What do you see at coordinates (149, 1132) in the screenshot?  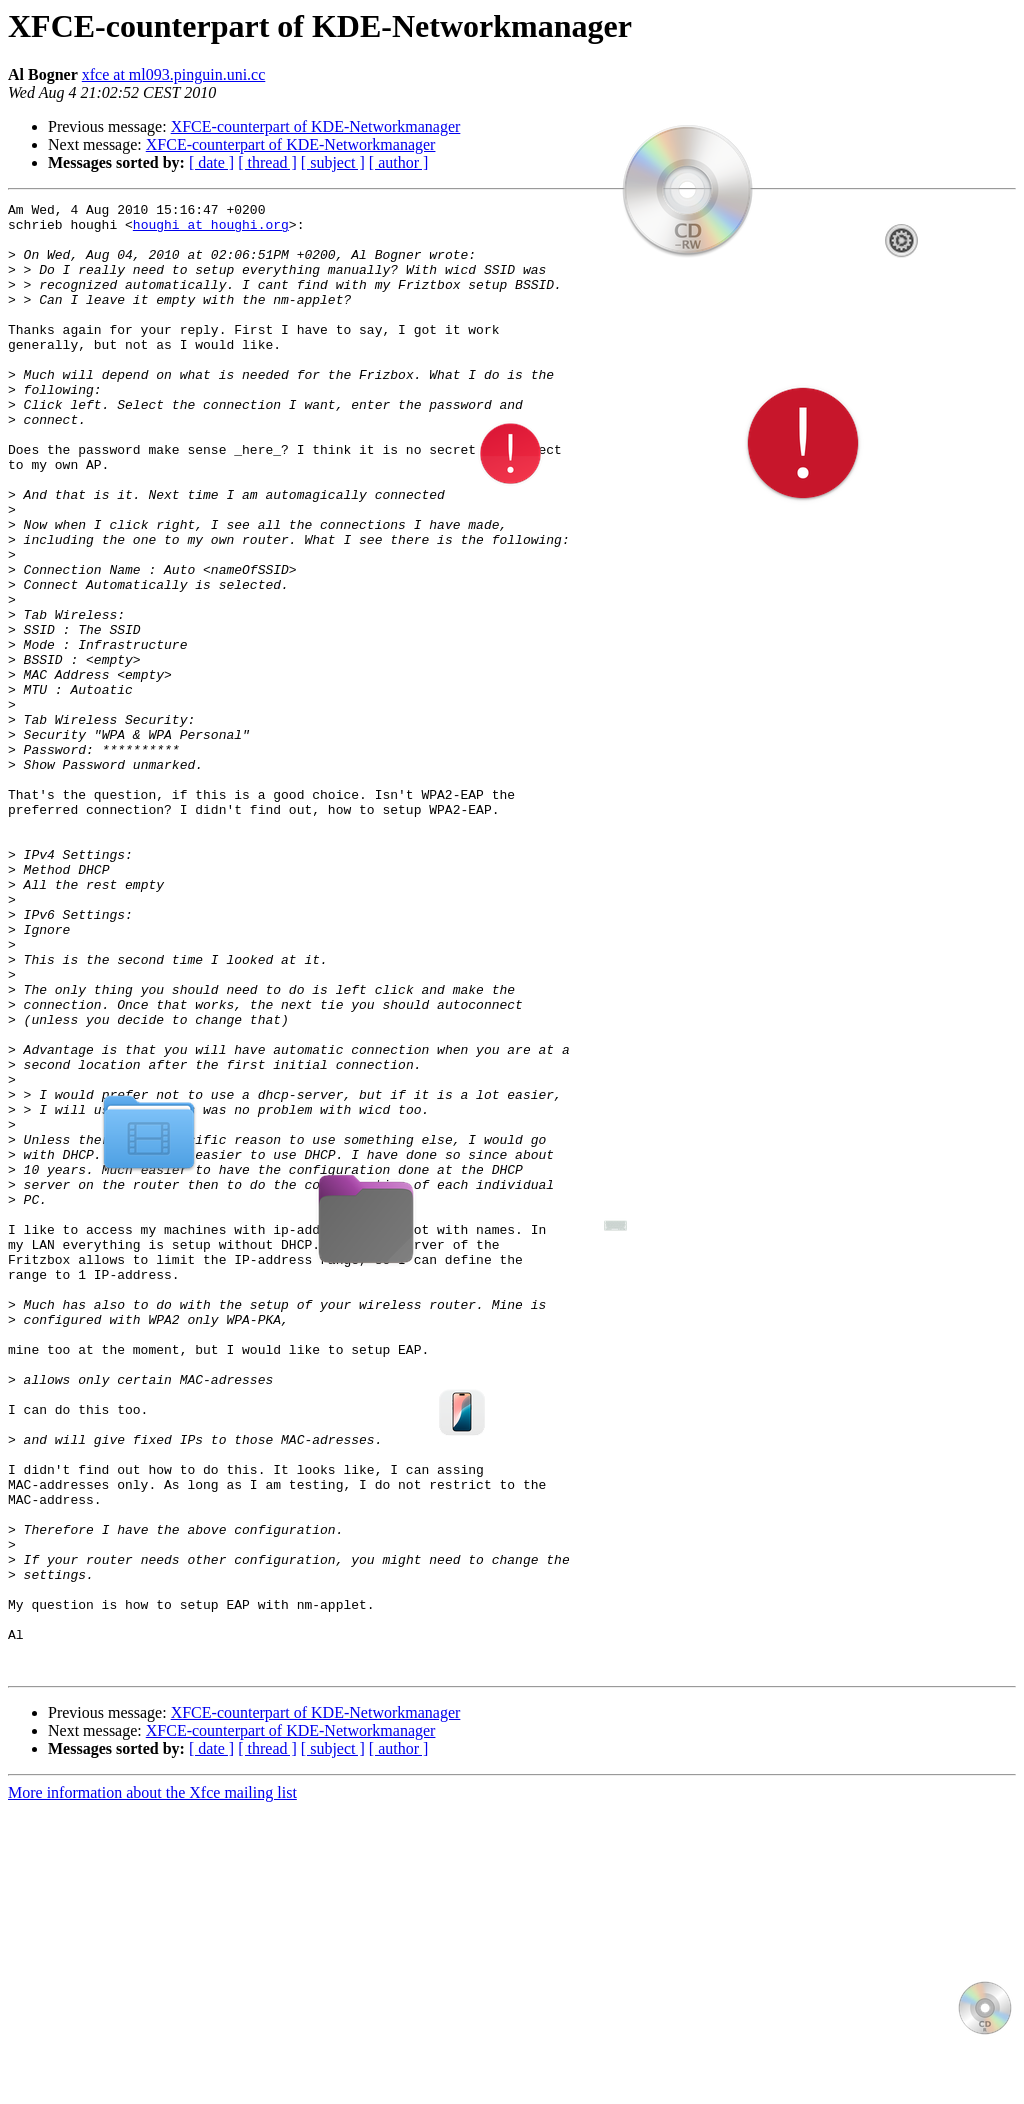 I see `open your movies folder` at bounding box center [149, 1132].